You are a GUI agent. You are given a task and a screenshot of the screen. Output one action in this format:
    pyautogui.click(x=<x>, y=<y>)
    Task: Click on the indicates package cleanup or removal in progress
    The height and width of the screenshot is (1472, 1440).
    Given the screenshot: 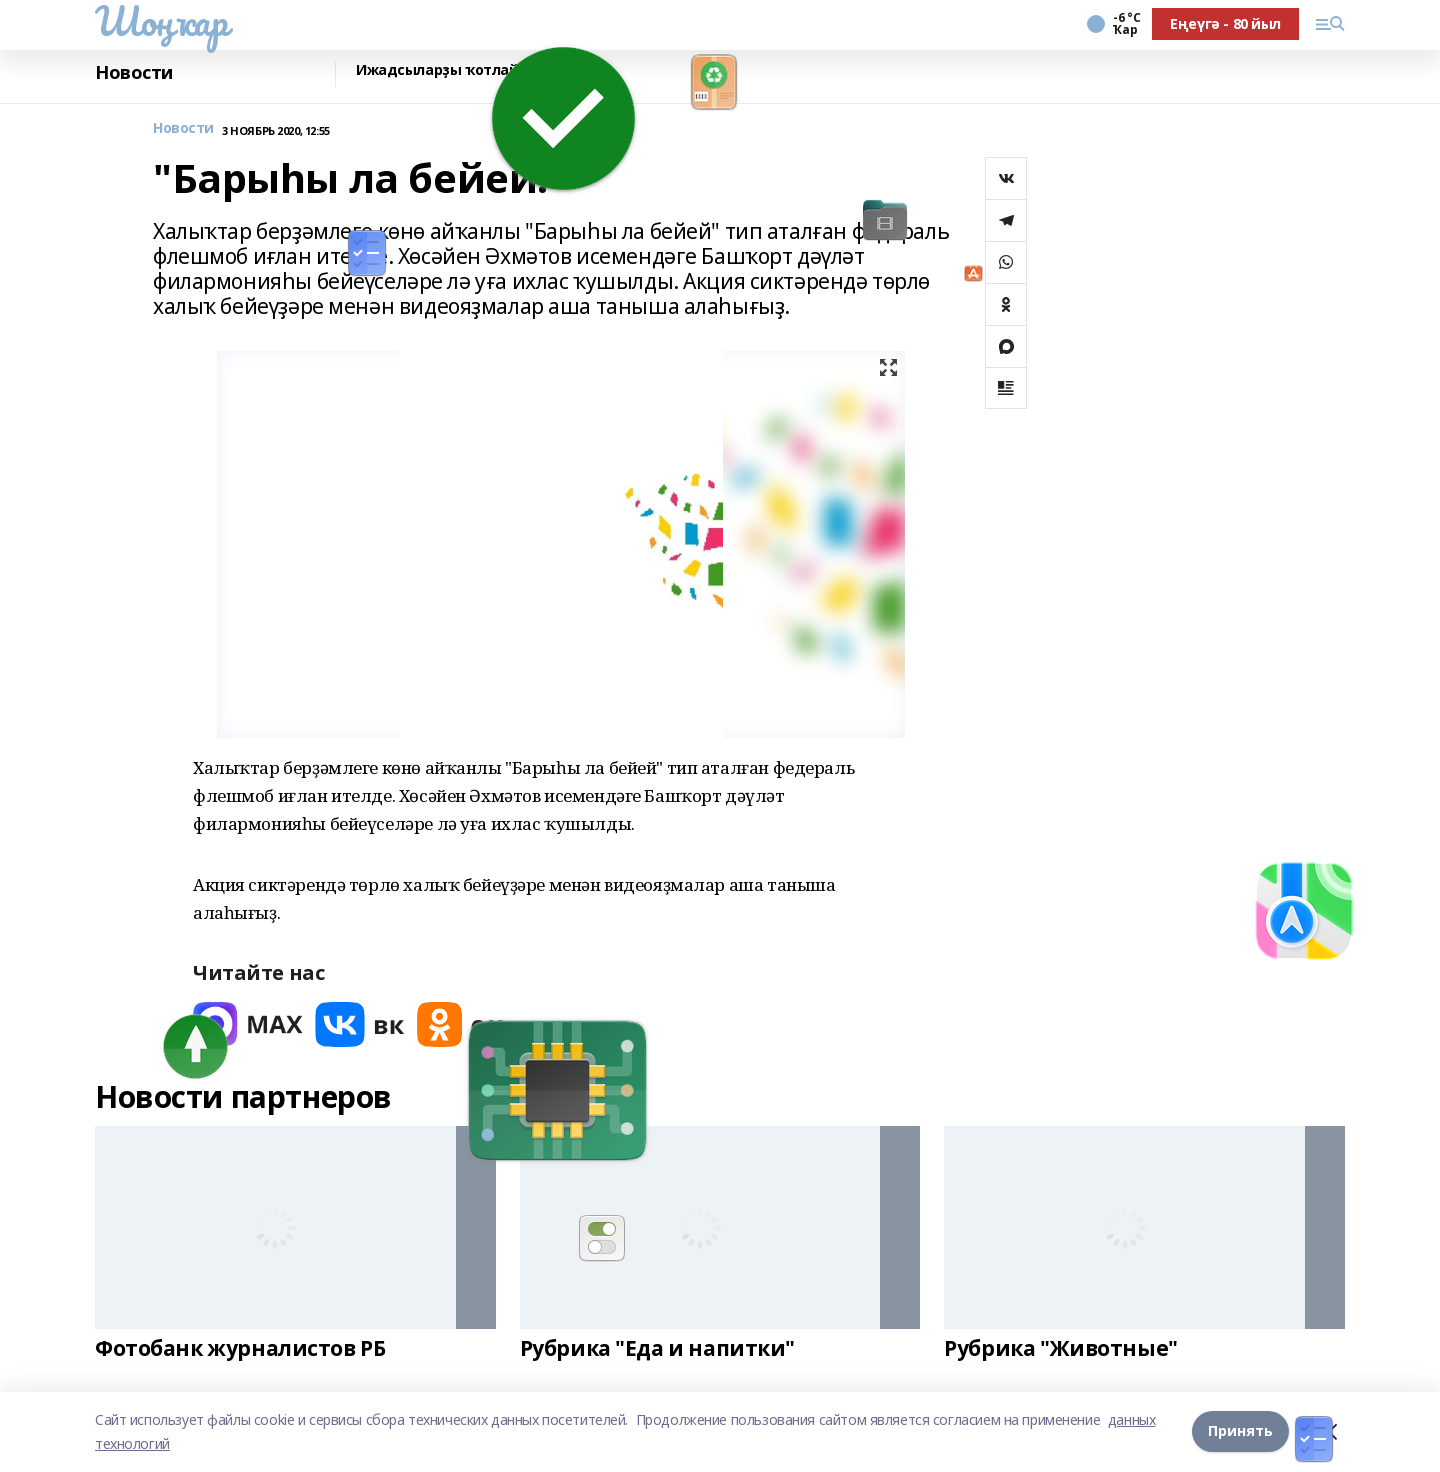 What is the action you would take?
    pyautogui.click(x=714, y=82)
    